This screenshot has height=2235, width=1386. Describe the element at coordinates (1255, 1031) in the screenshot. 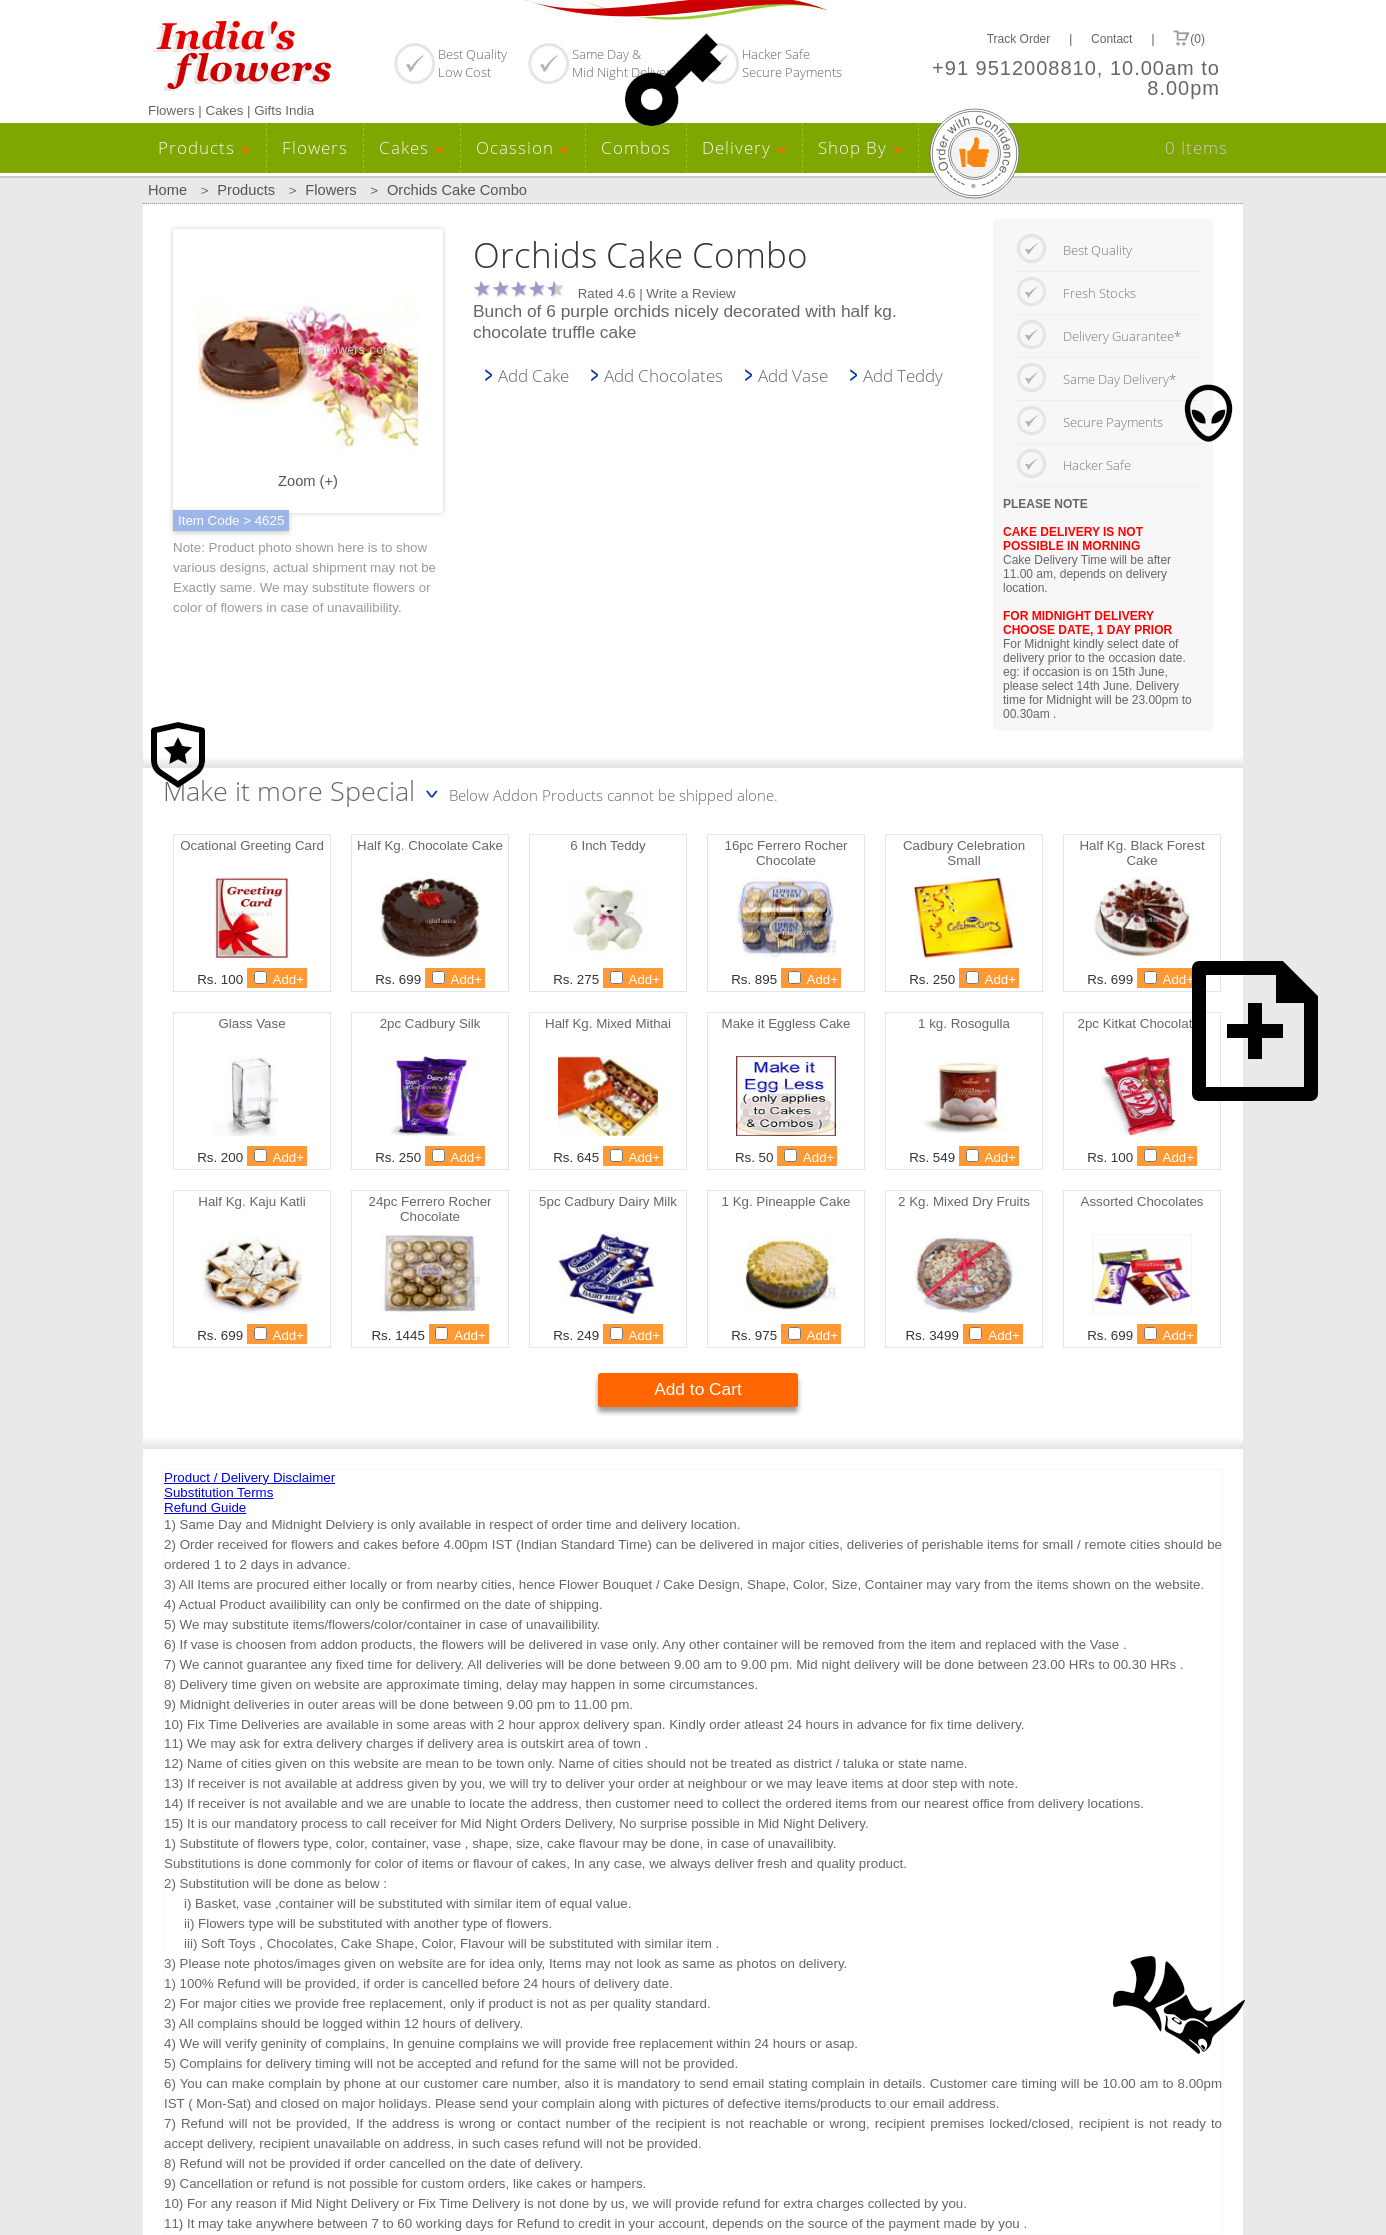

I see `create a new file` at that location.